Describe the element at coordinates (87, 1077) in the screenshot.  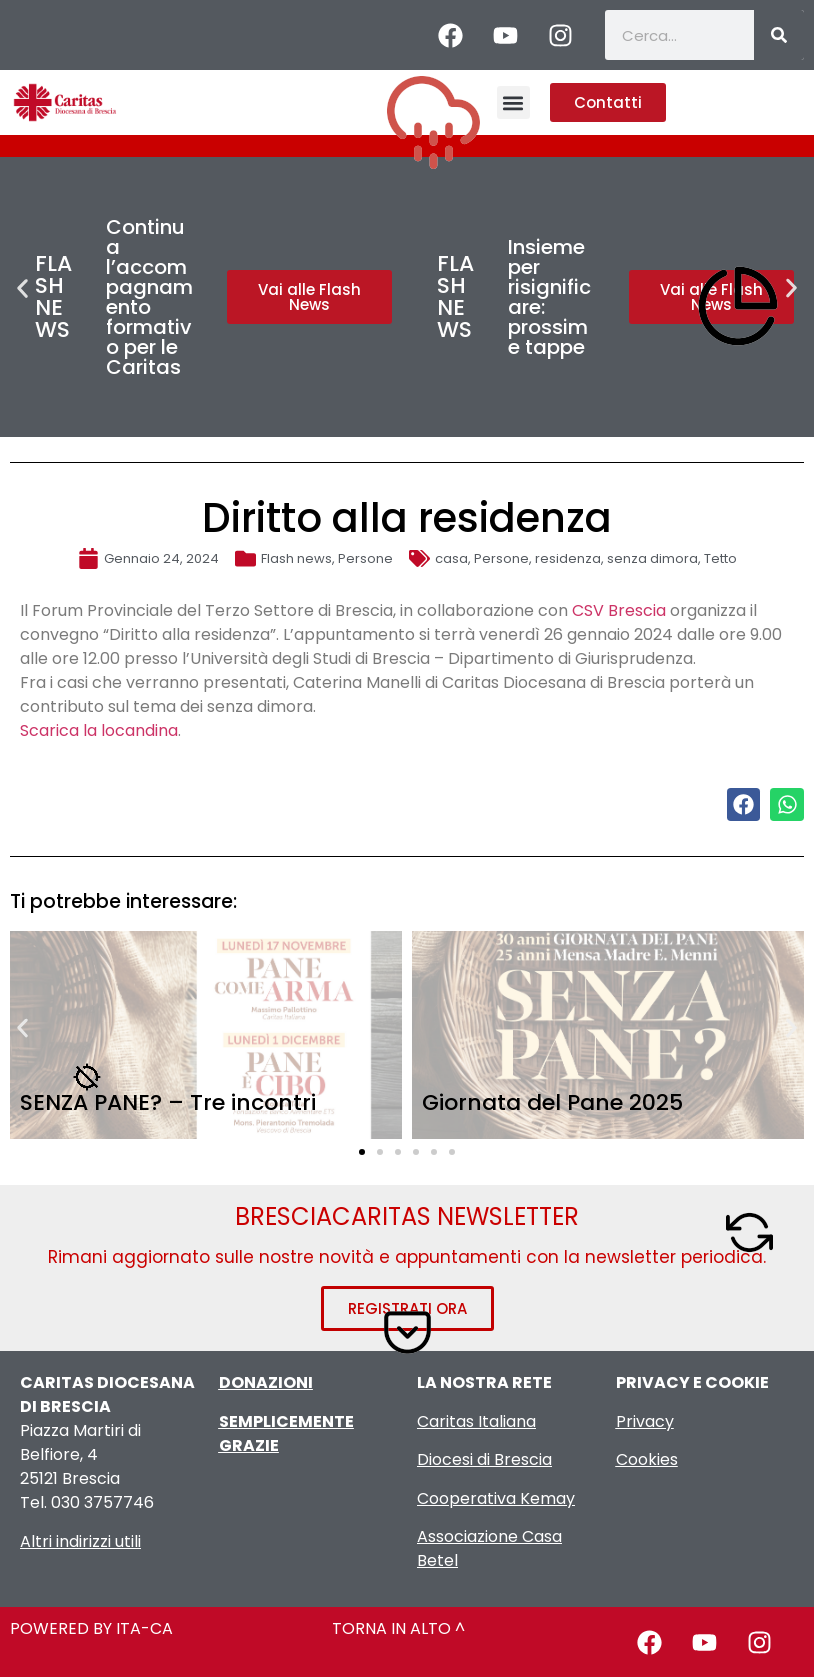
I see `GPS or location services are disabled` at that location.